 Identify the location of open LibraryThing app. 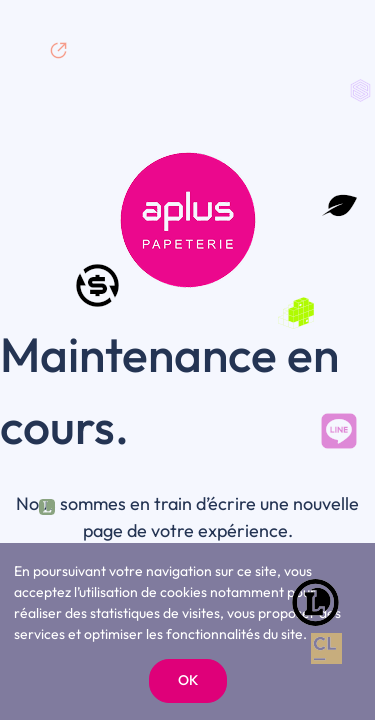
(47, 507).